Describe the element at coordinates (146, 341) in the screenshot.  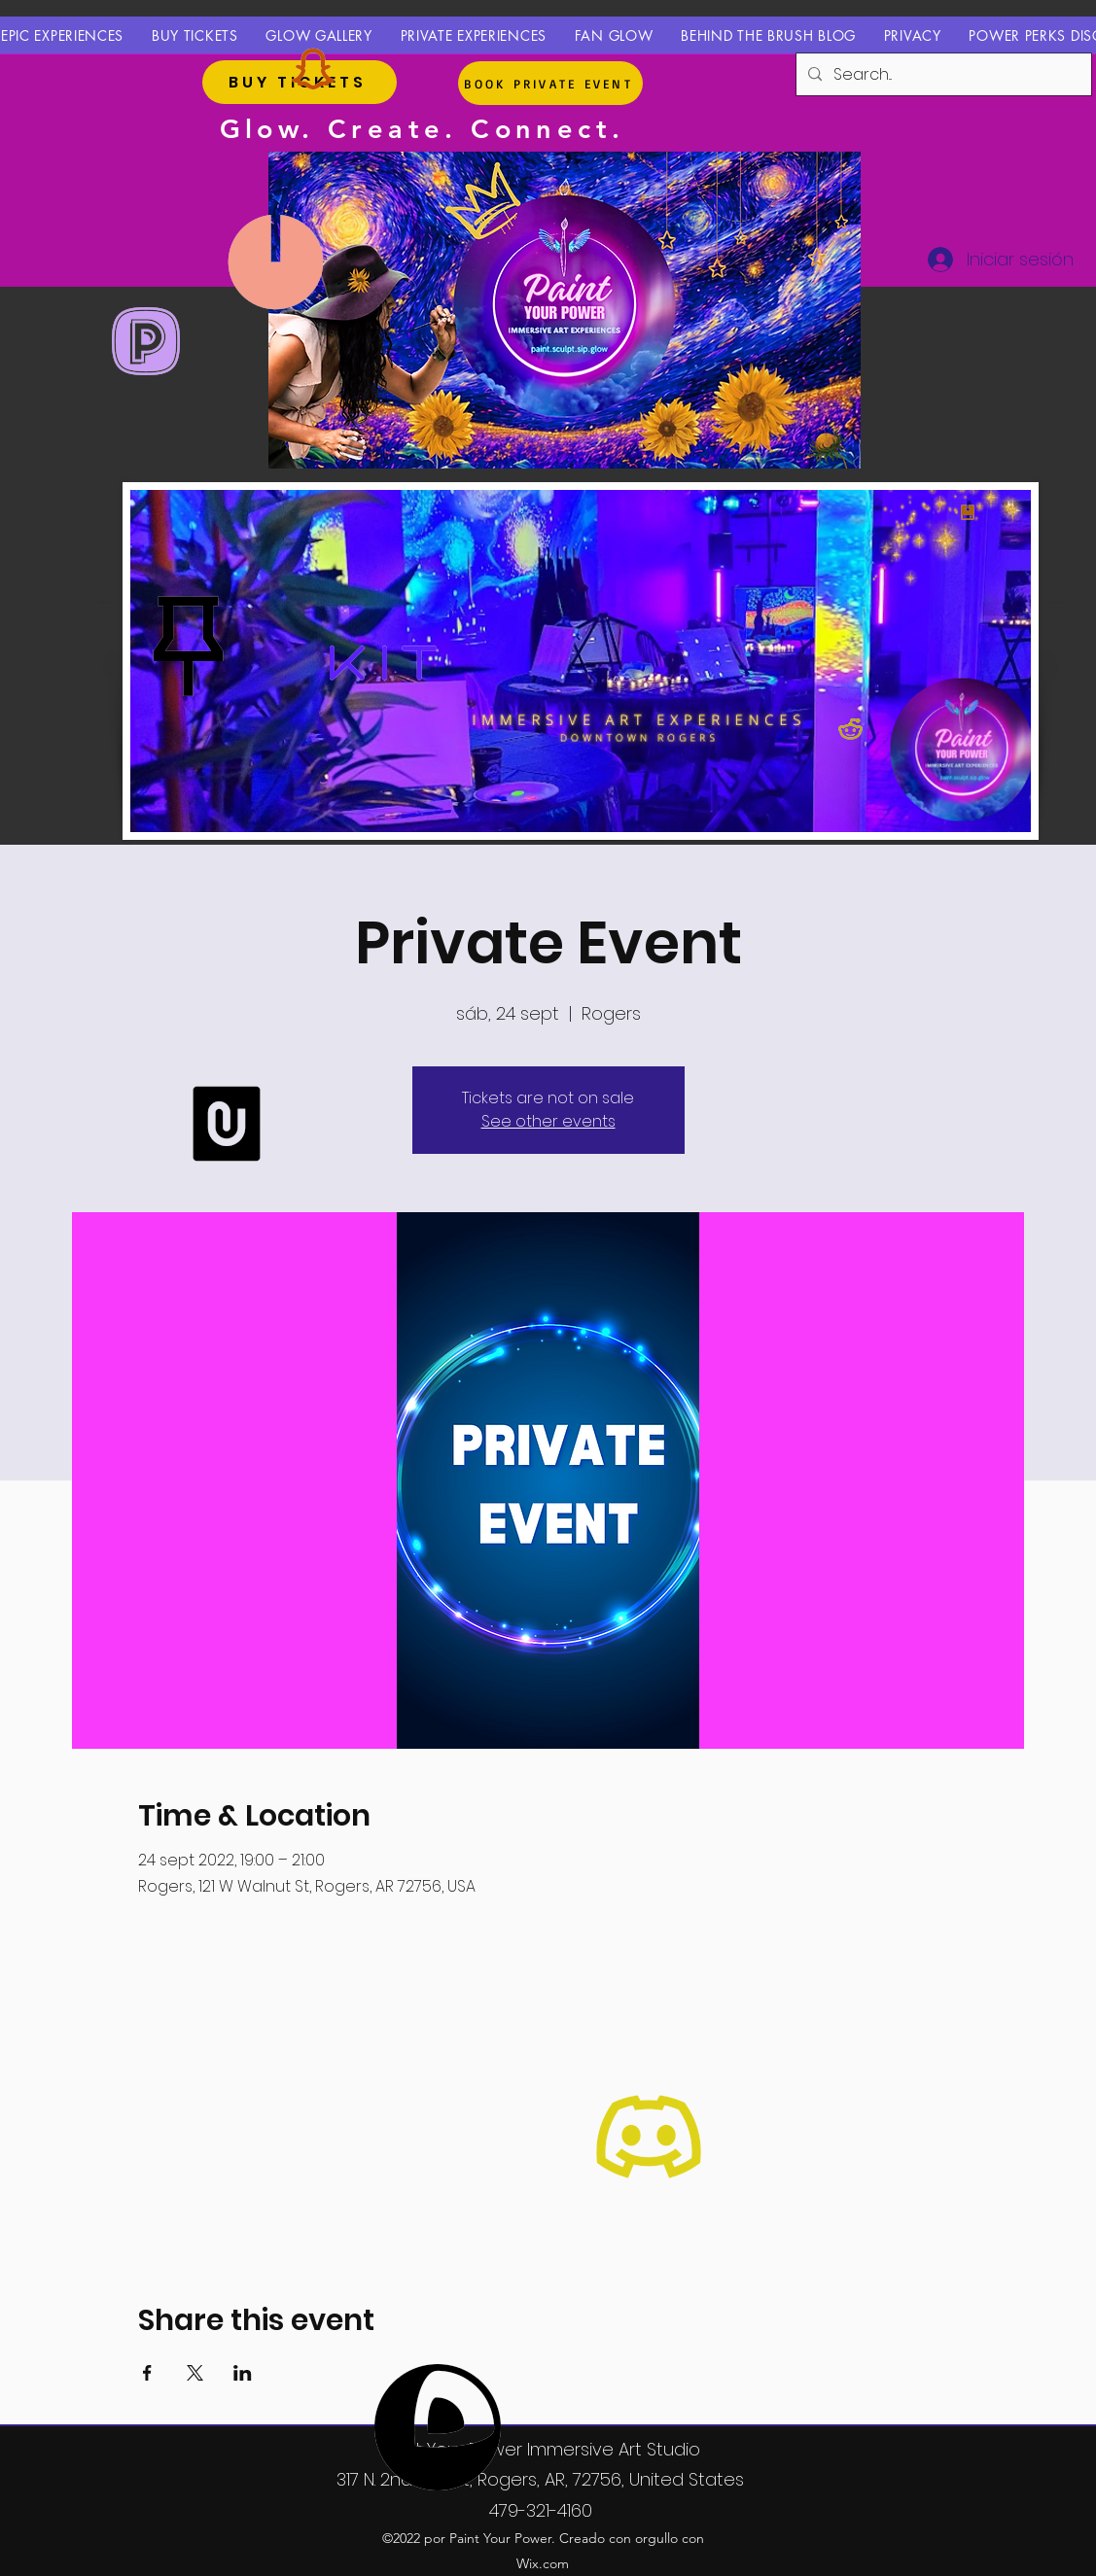
I see `open peerlist profile or app` at that location.